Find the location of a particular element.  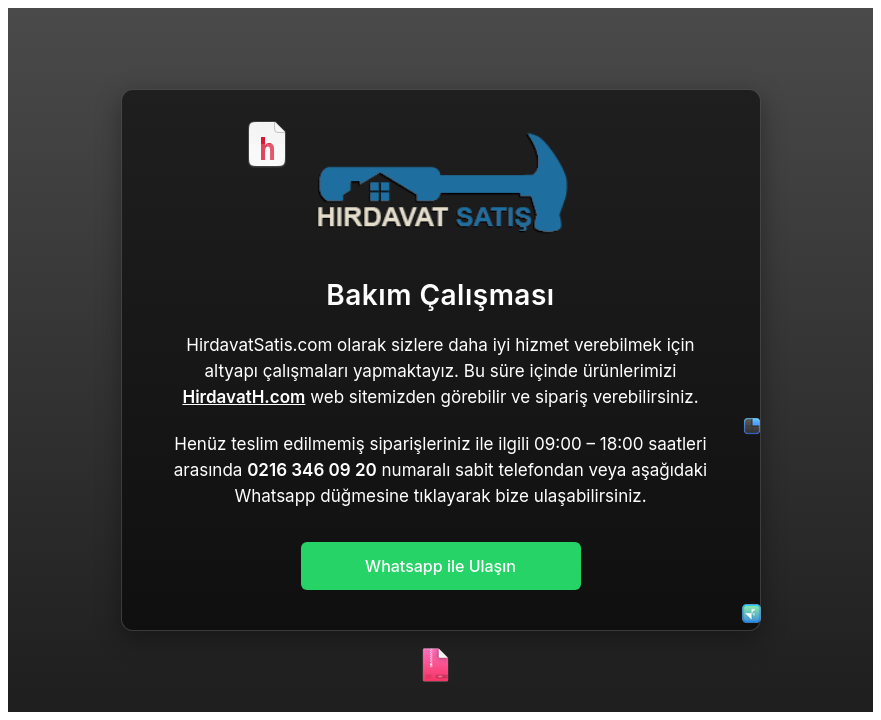

switch to workspace in the top-right position is located at coordinates (752, 426).